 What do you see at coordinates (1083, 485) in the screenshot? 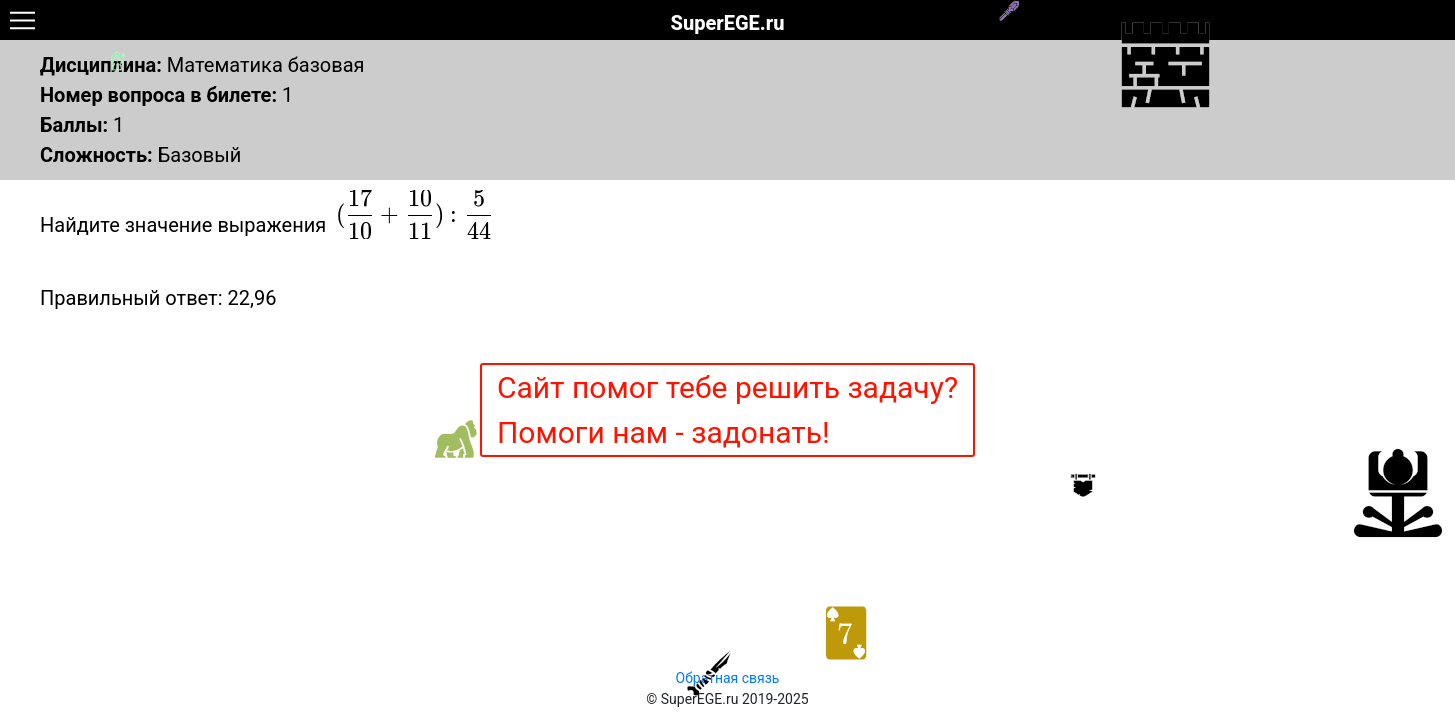
I see `view shop or storefront location` at bounding box center [1083, 485].